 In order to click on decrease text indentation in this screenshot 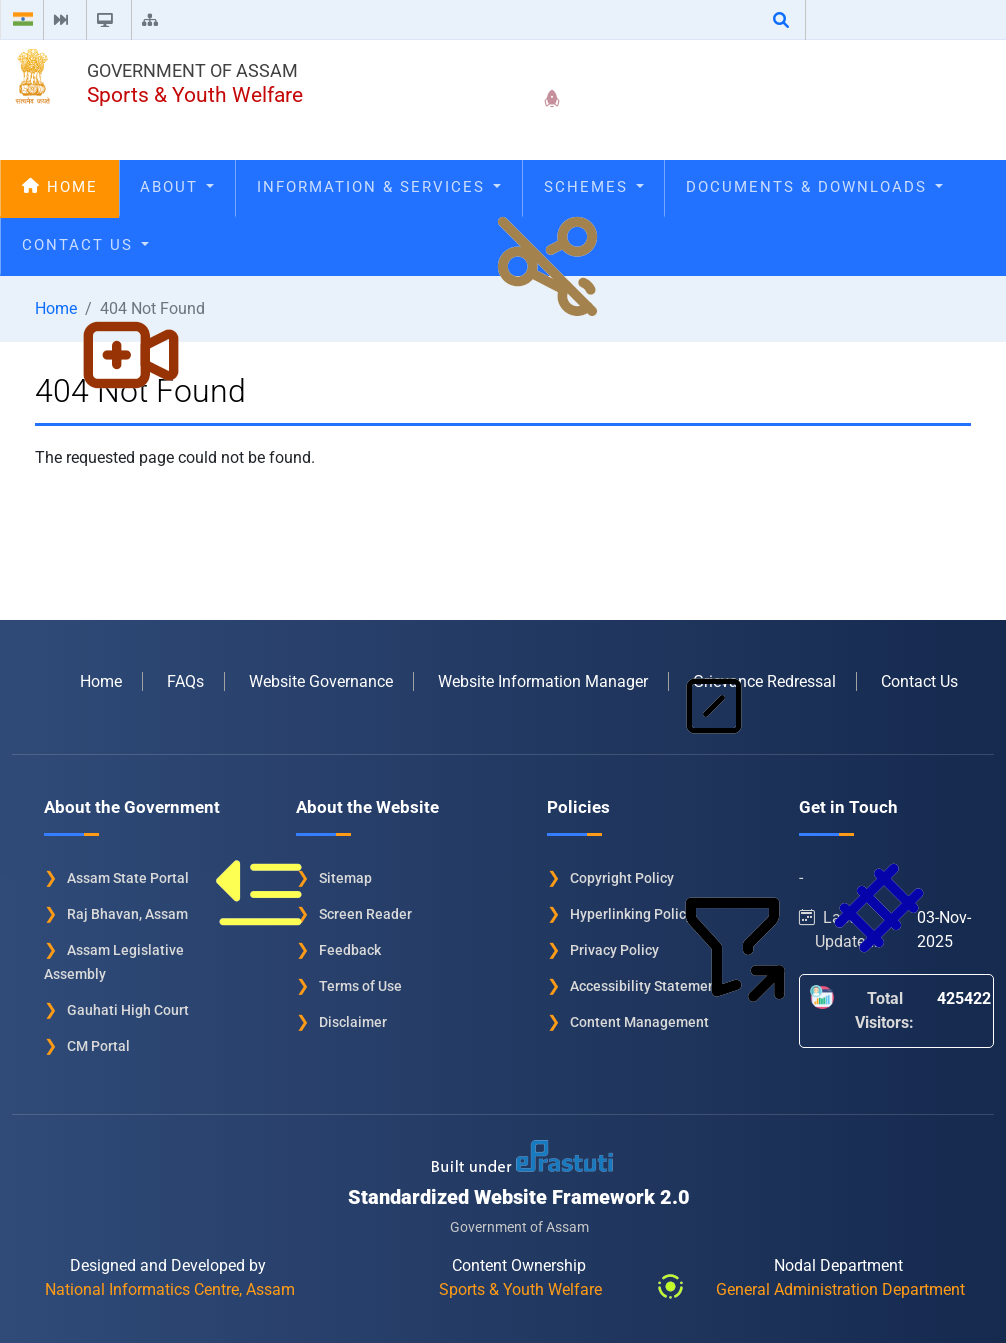, I will do `click(260, 894)`.